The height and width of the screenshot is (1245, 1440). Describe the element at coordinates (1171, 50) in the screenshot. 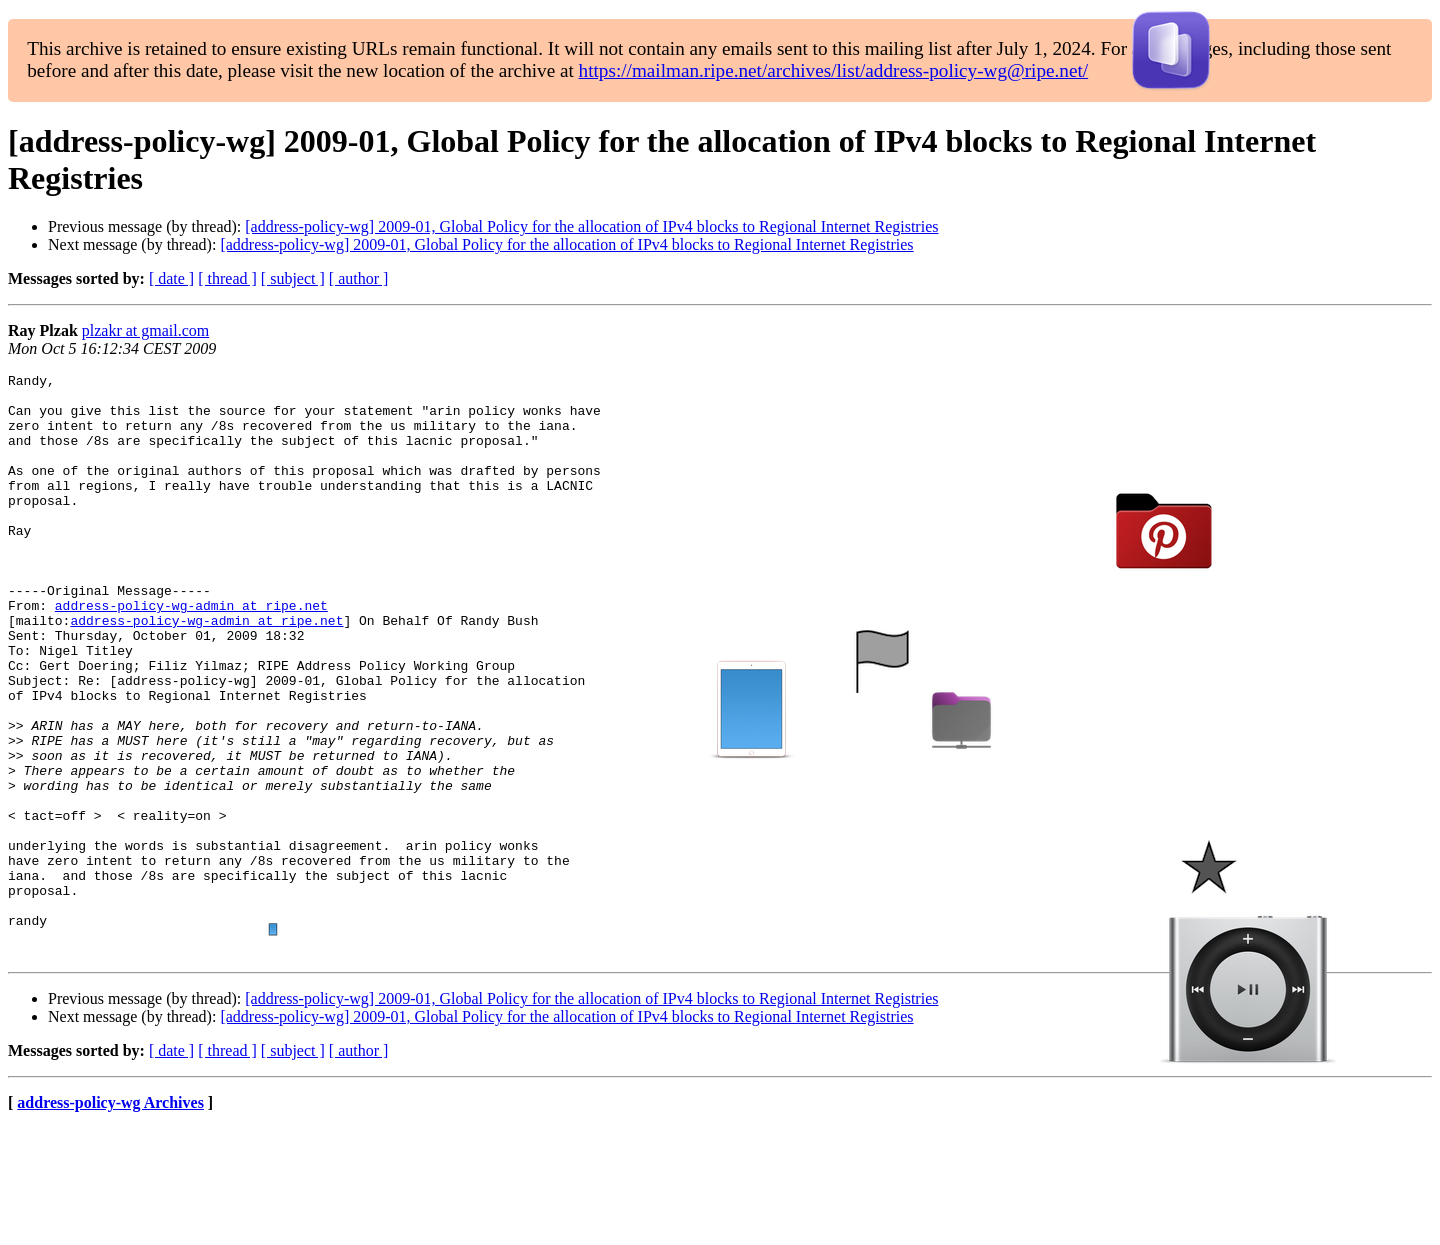

I see `open tuple for remote pair programming` at that location.